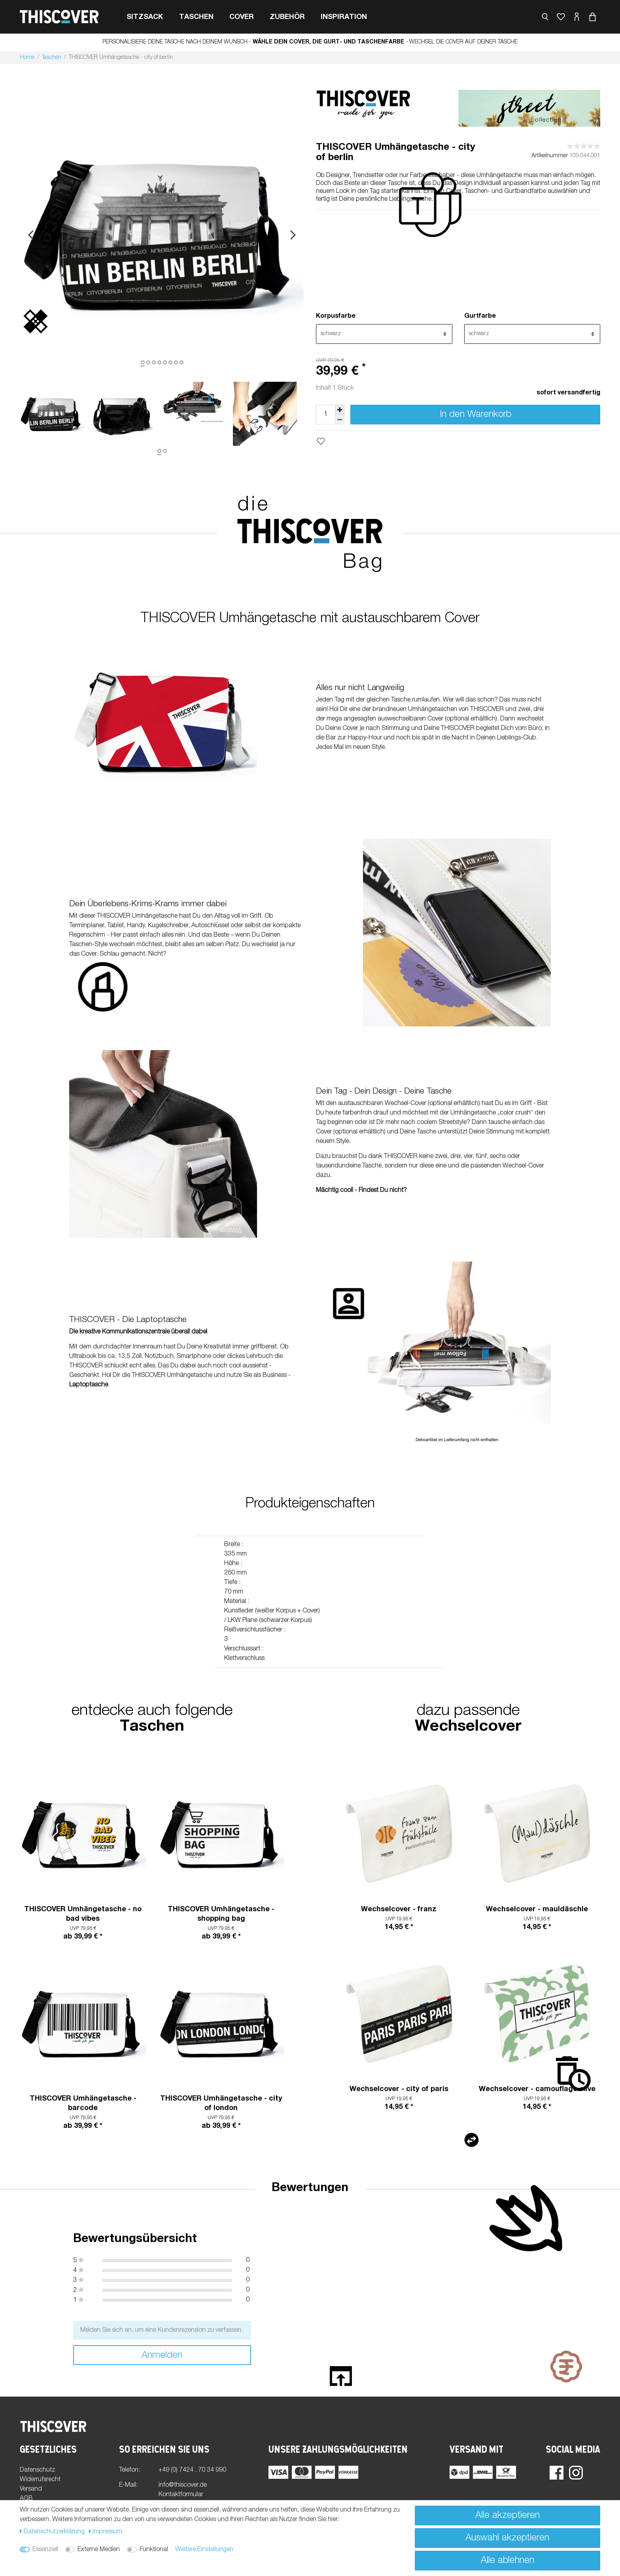 The width and height of the screenshot is (620, 2576). What do you see at coordinates (36, 321) in the screenshot?
I see `apply healing or repair tool` at bounding box center [36, 321].